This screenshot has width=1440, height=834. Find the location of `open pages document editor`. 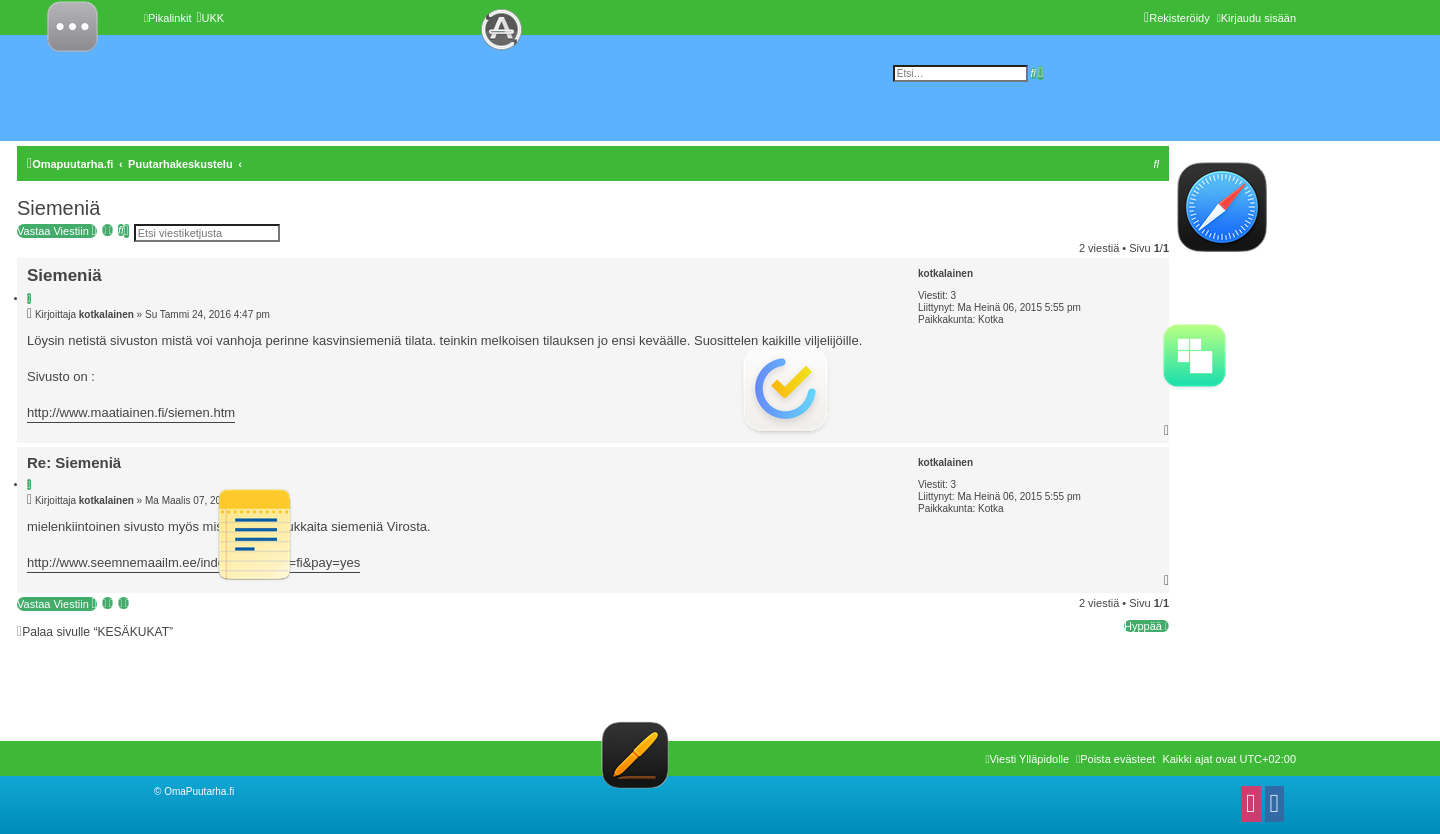

open pages document editor is located at coordinates (635, 755).